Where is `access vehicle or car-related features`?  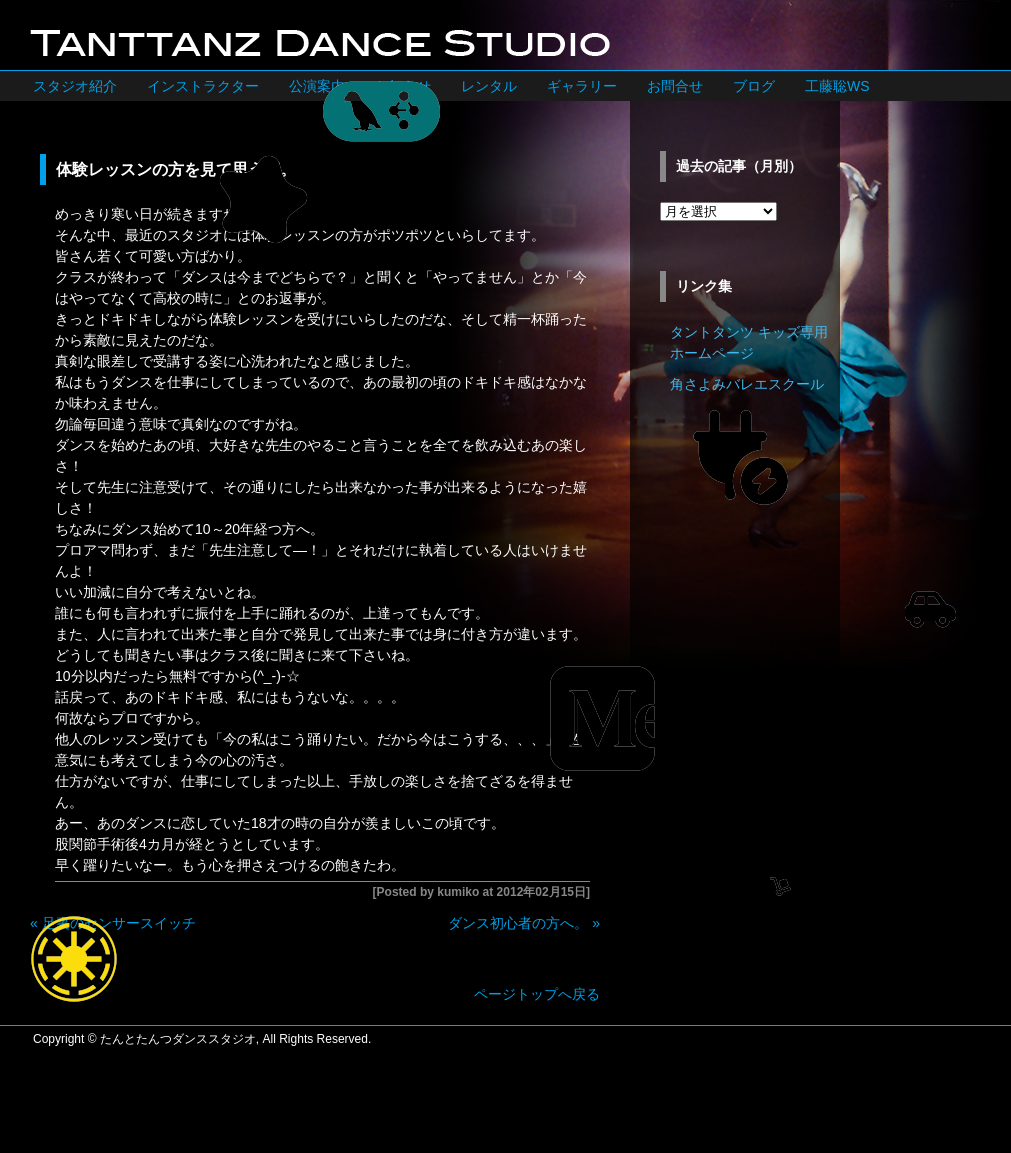
access vehicle or car-related features is located at coordinates (930, 609).